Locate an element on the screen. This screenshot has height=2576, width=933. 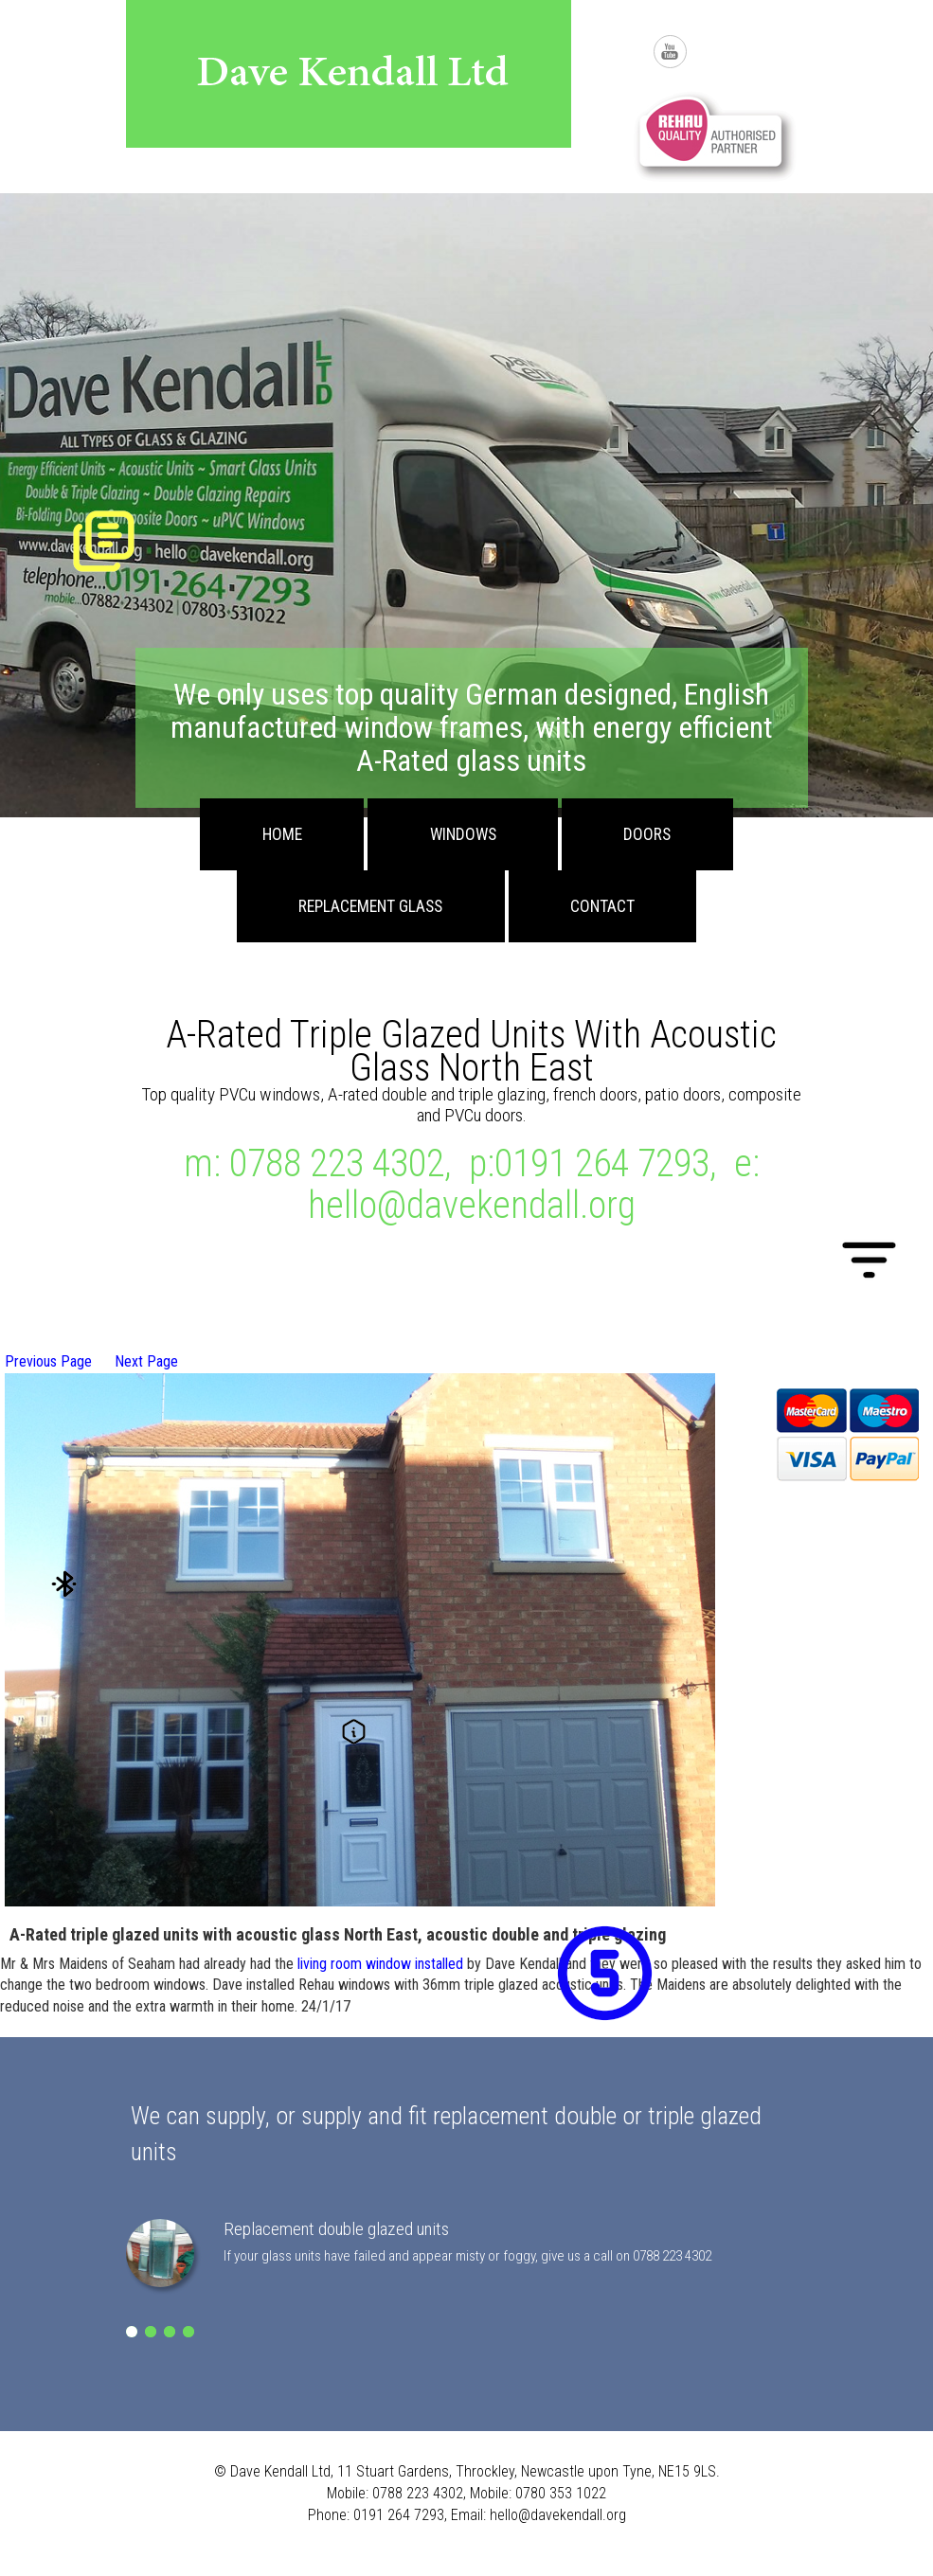
access your saved content library is located at coordinates (103, 541).